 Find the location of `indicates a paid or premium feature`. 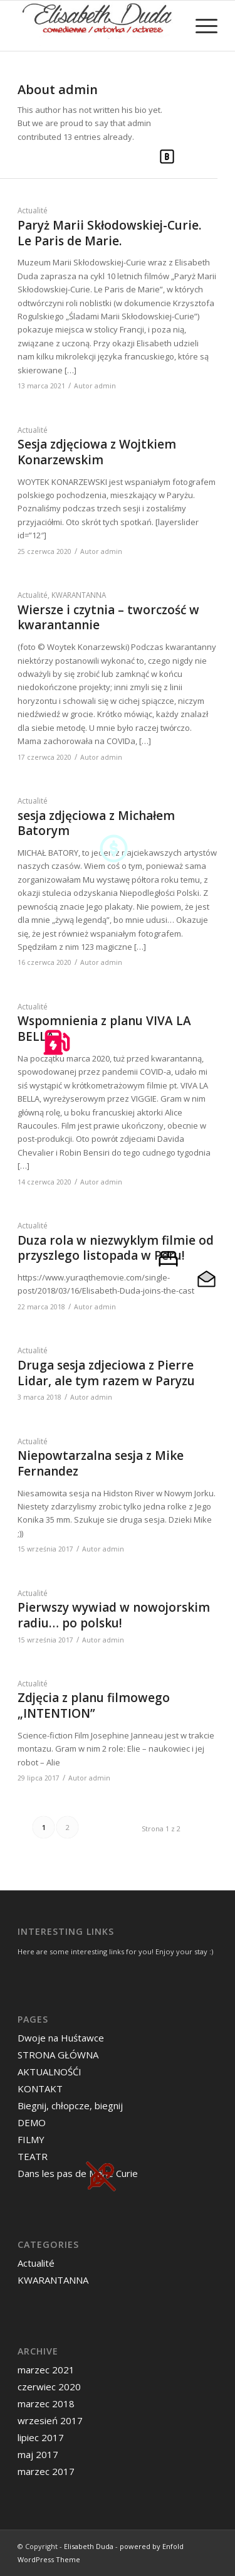

indicates a paid or premium feature is located at coordinates (113, 848).